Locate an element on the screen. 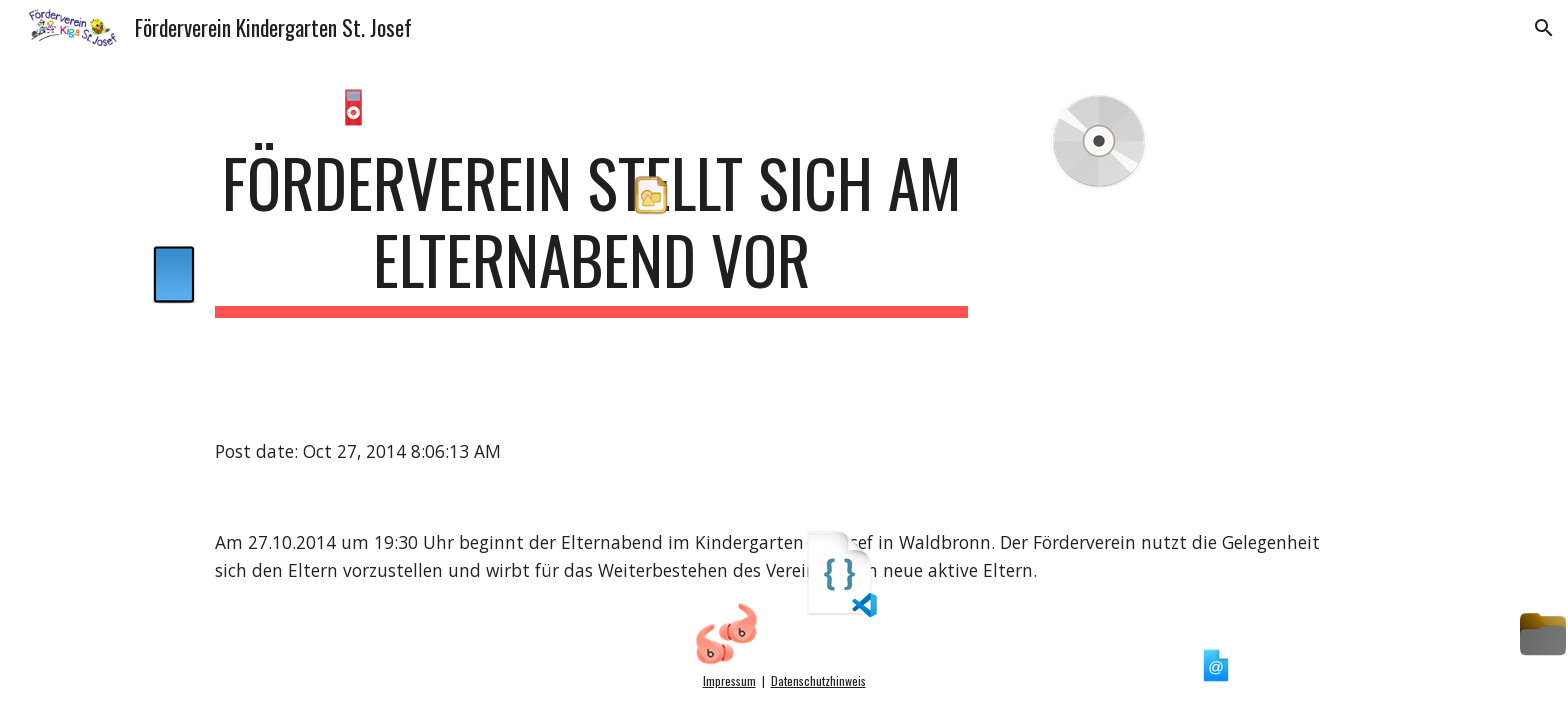 Image resolution: width=1568 pixels, height=720 pixels. open a graphics template file is located at coordinates (651, 195).